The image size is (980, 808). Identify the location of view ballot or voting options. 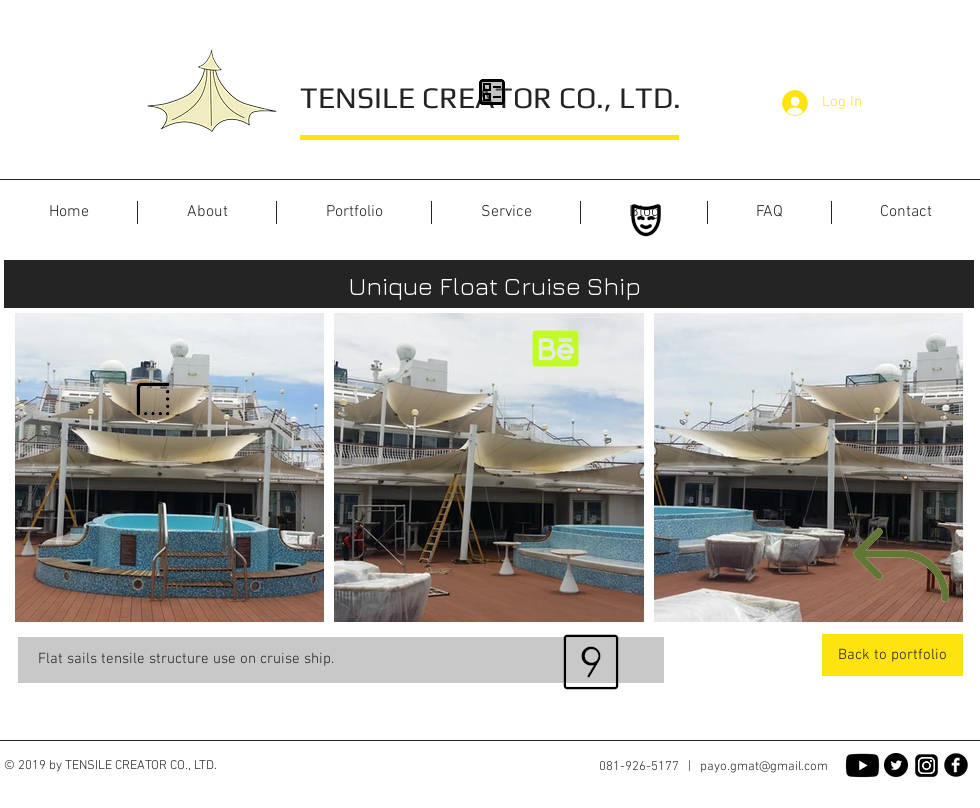
(492, 92).